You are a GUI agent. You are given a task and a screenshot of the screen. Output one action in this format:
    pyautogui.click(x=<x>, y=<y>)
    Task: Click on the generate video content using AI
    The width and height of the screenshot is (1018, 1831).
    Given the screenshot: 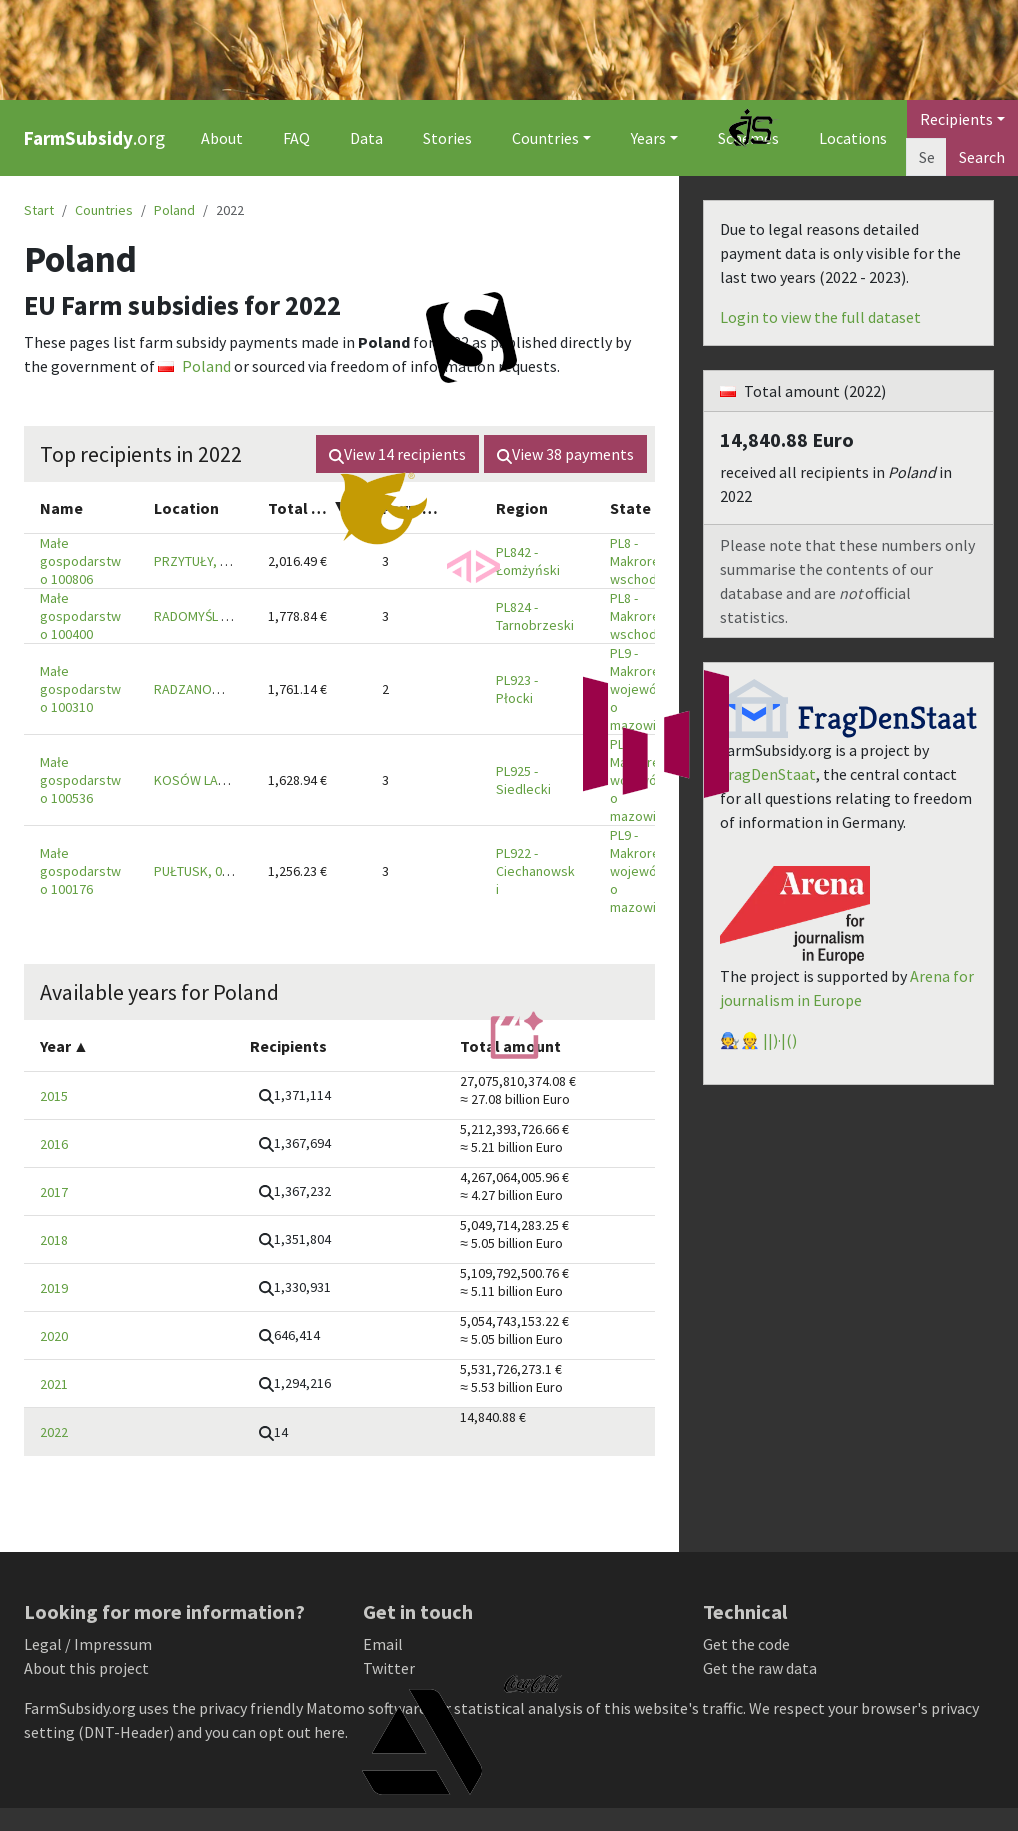 What is the action you would take?
    pyautogui.click(x=514, y=1037)
    